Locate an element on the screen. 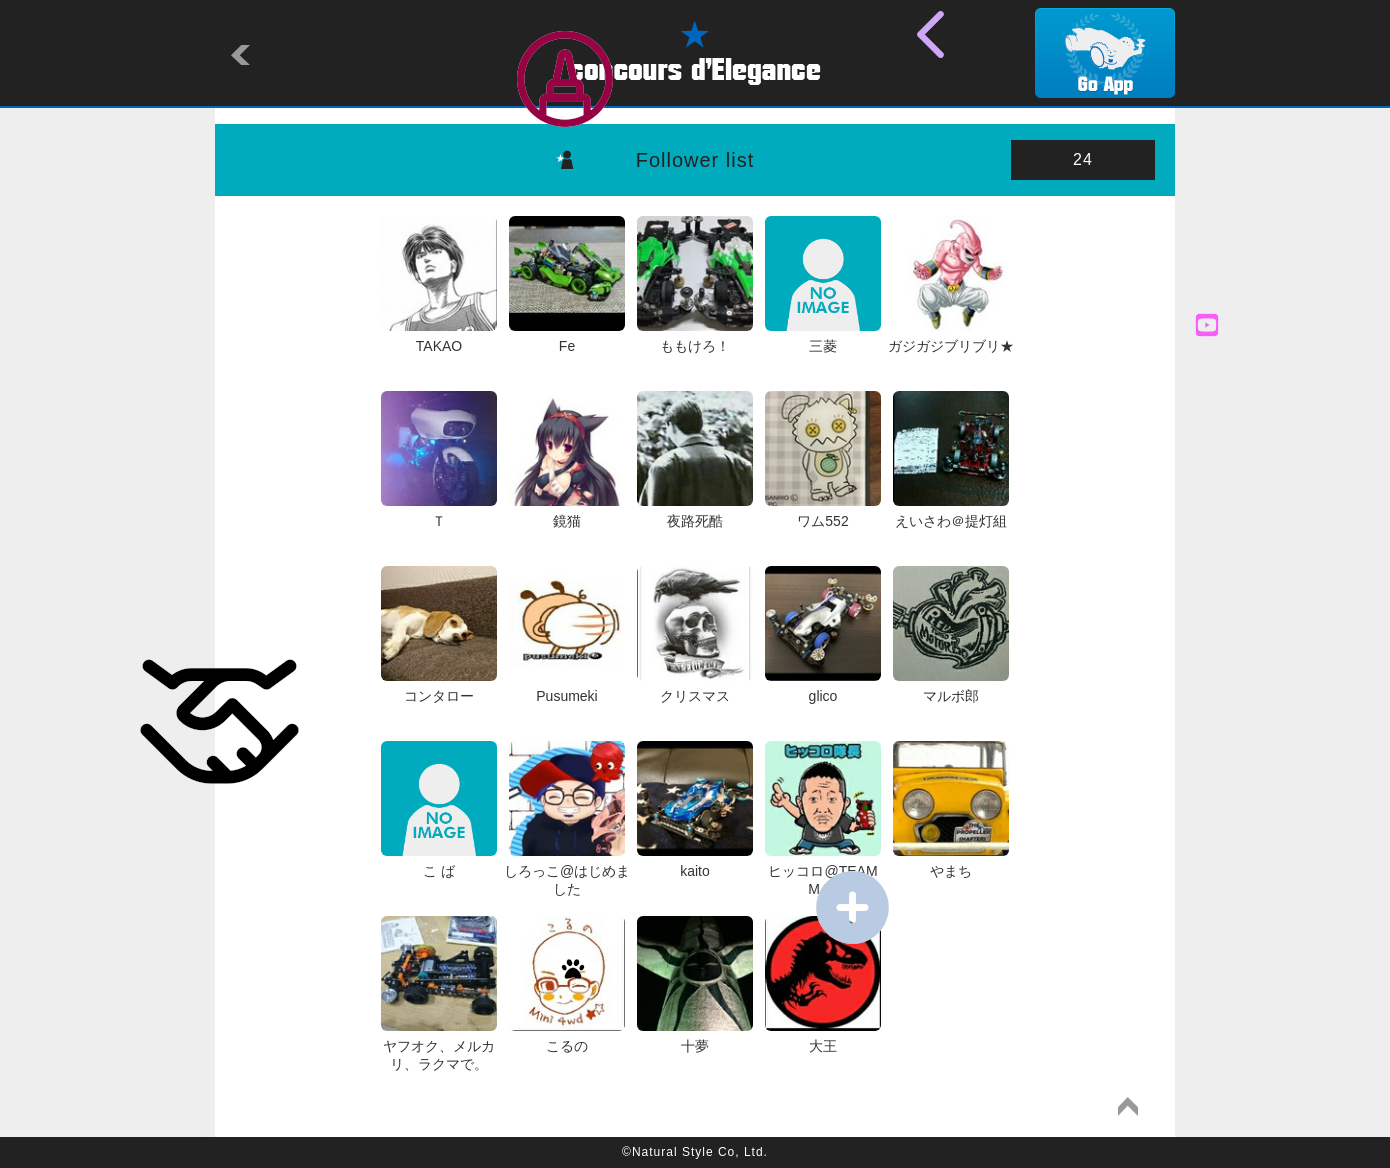 Image resolution: width=1390 pixels, height=1168 pixels. go back to the previous screen is located at coordinates (932, 34).